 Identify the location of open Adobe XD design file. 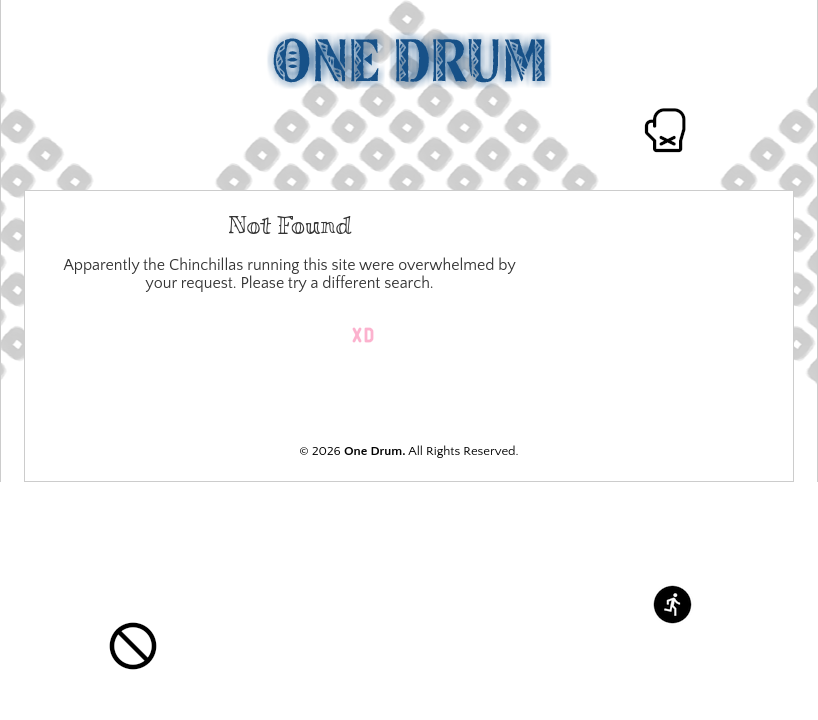
(363, 335).